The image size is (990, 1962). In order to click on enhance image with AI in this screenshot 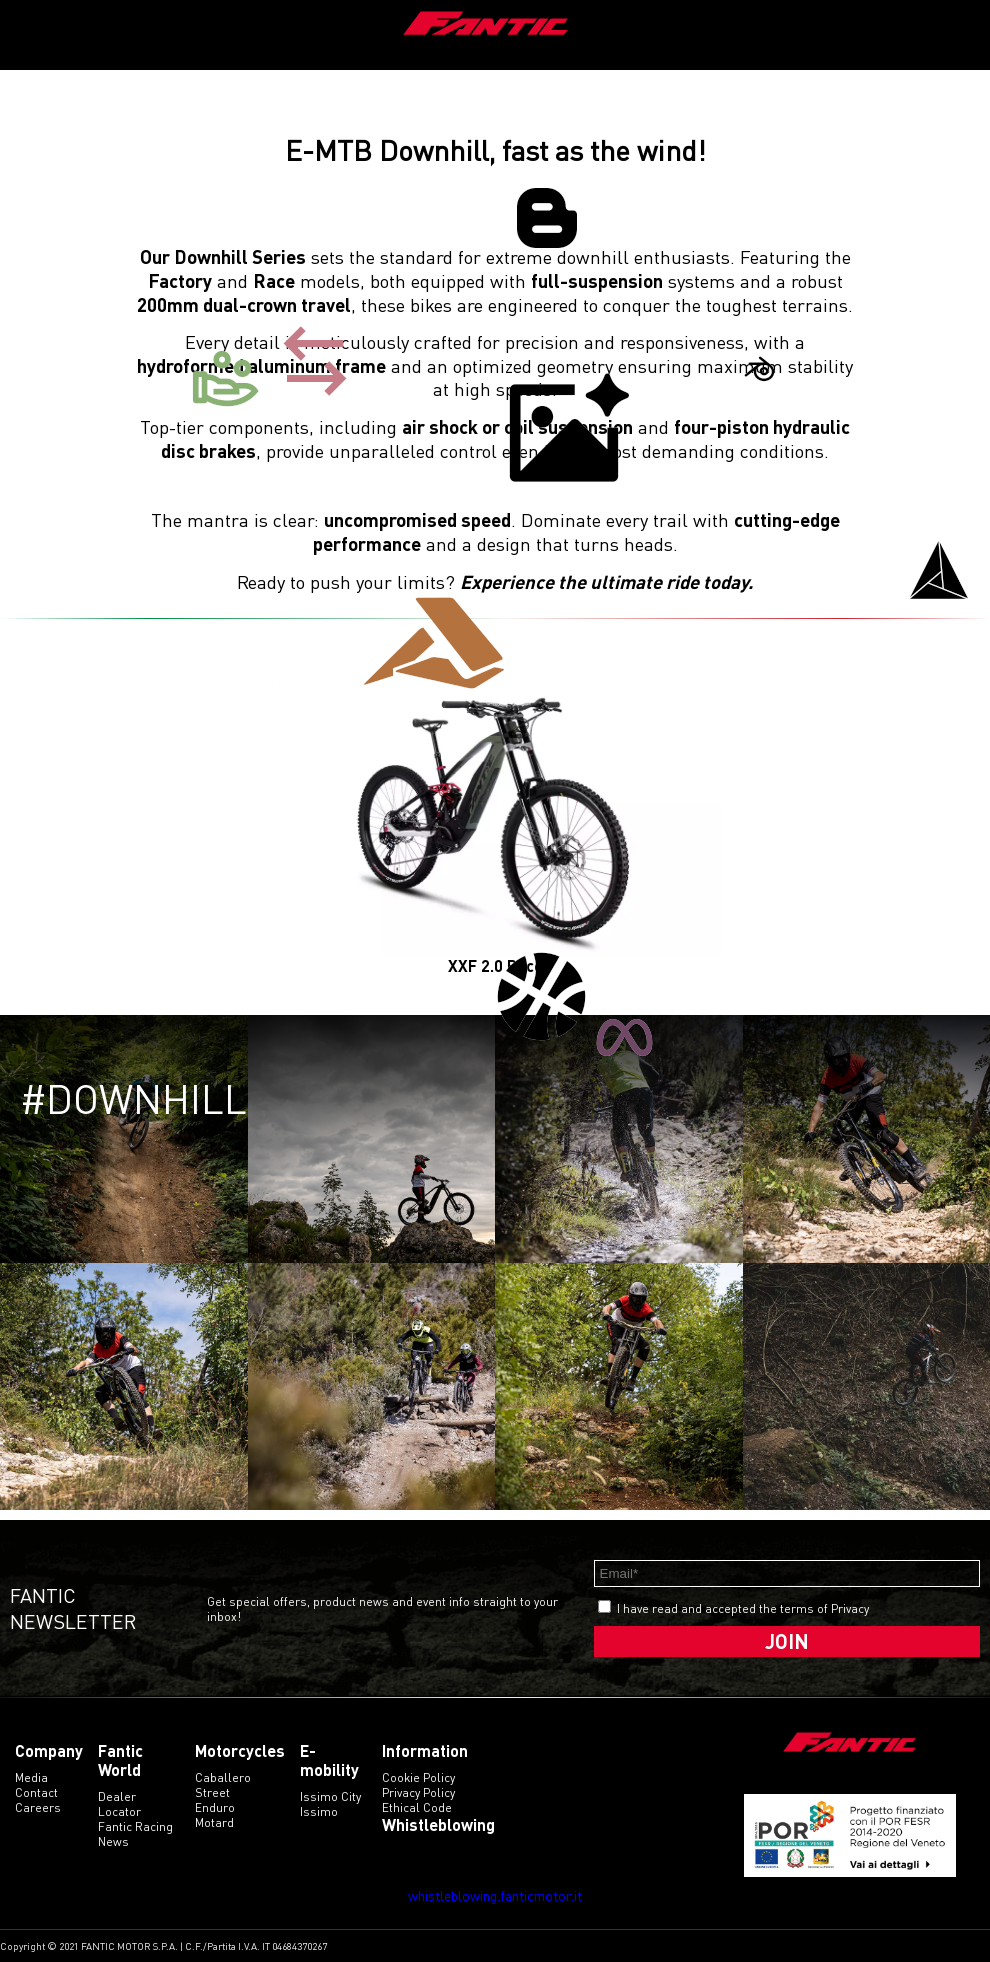, I will do `click(564, 433)`.